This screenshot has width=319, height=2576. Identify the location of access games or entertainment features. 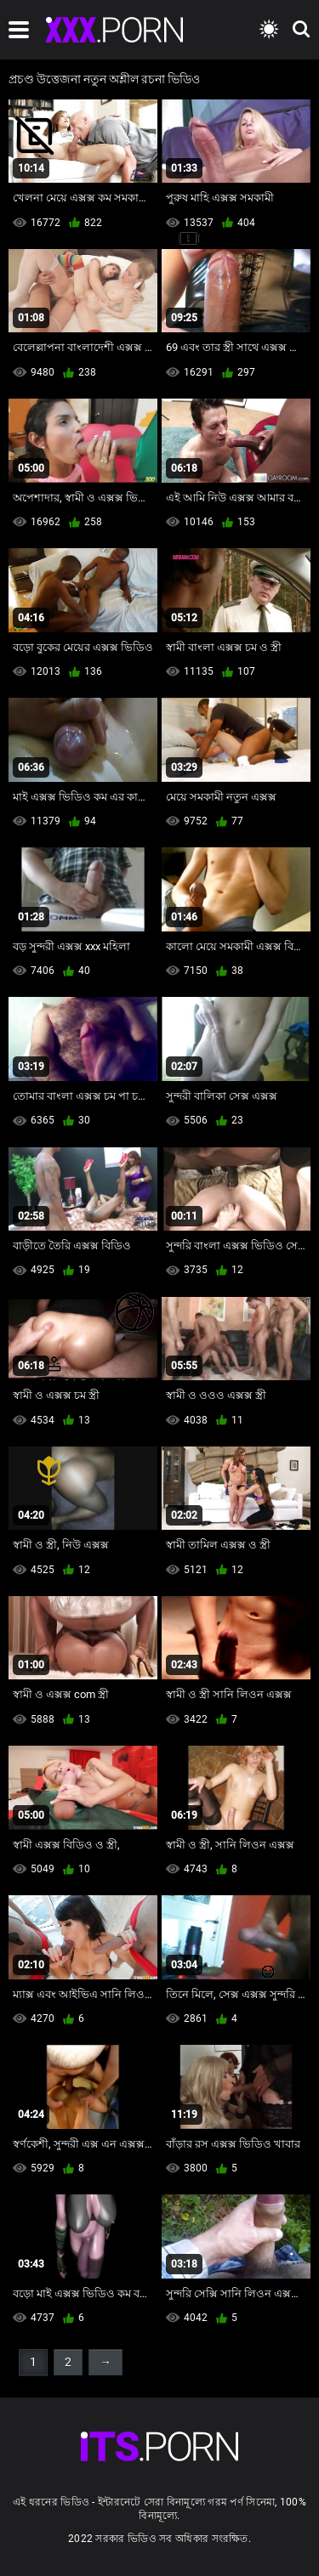
(134, 1312).